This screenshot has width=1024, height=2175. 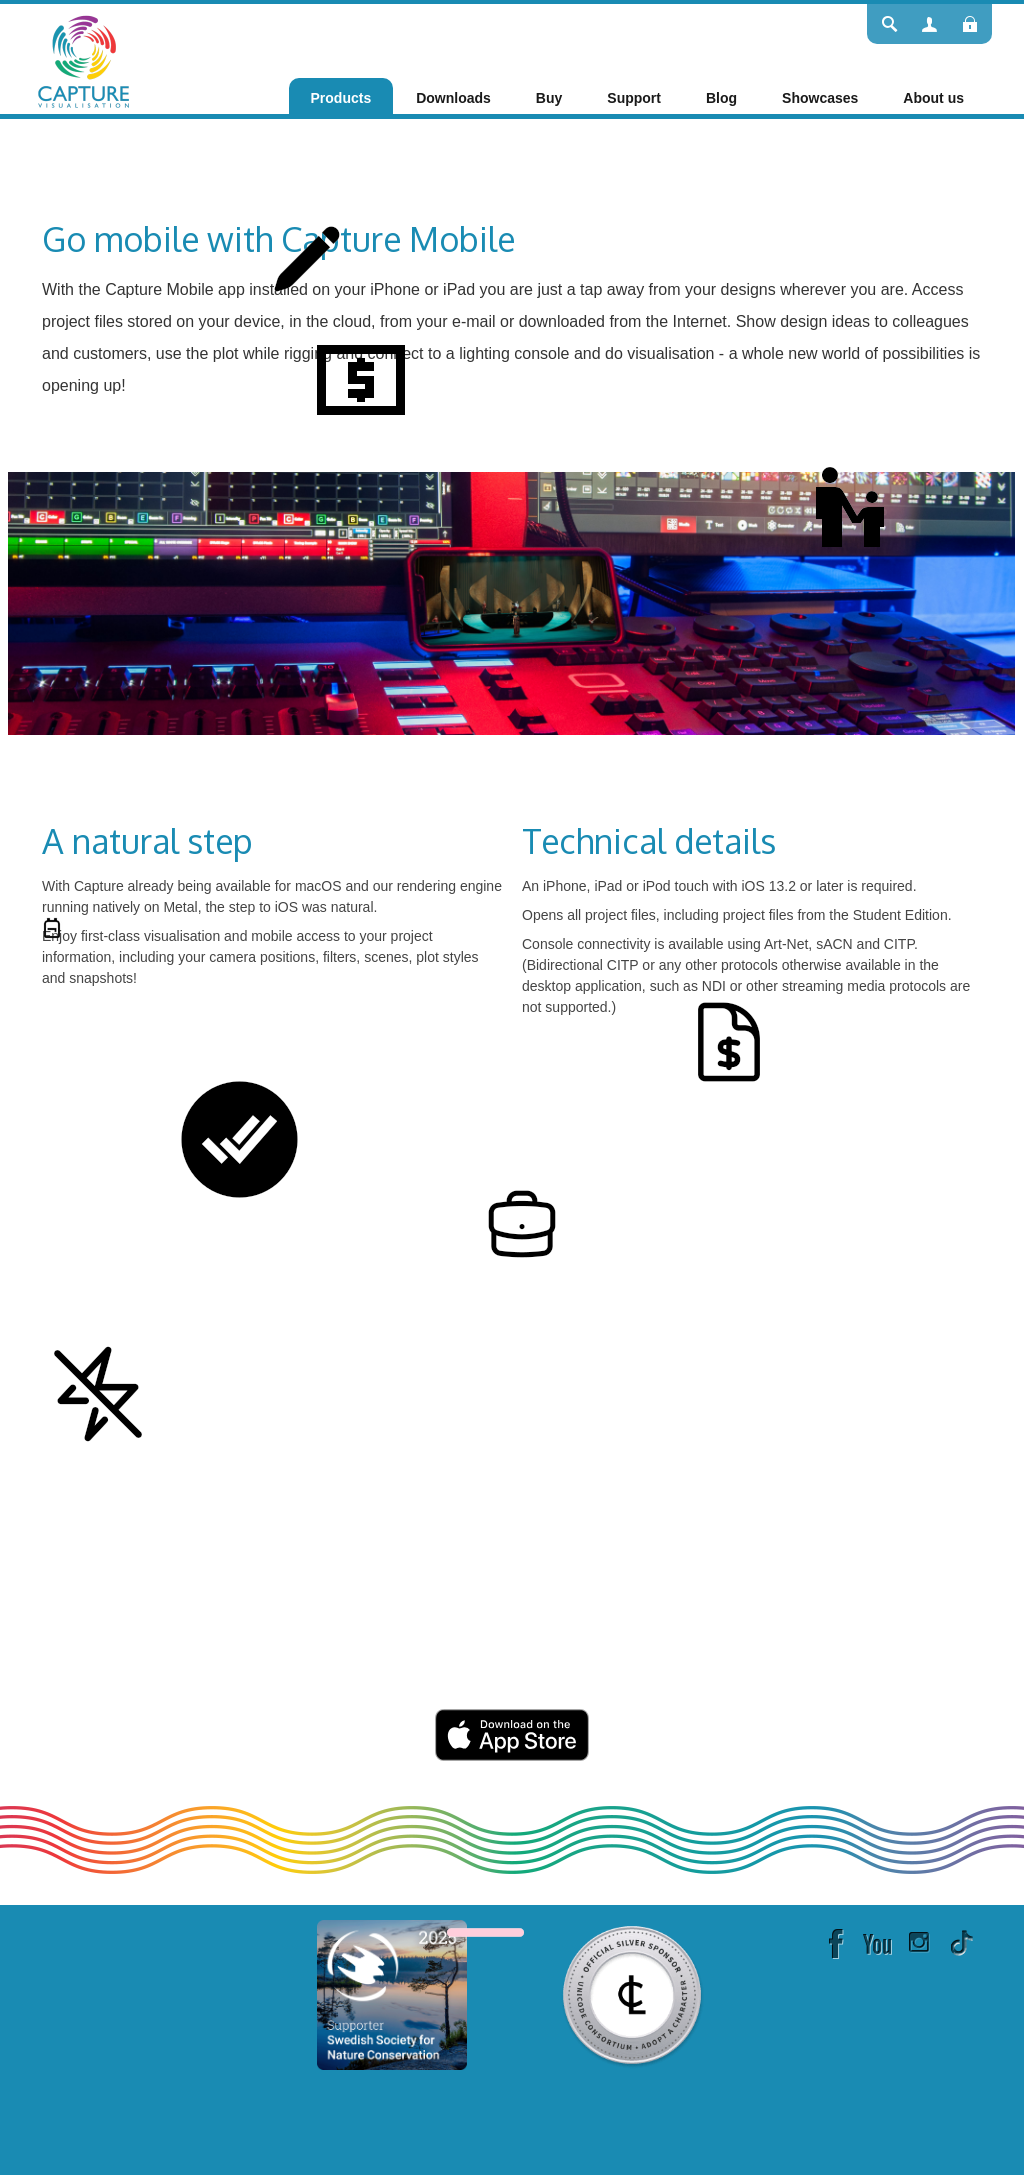 I want to click on decrease quantity or value, so click(x=485, y=1932).